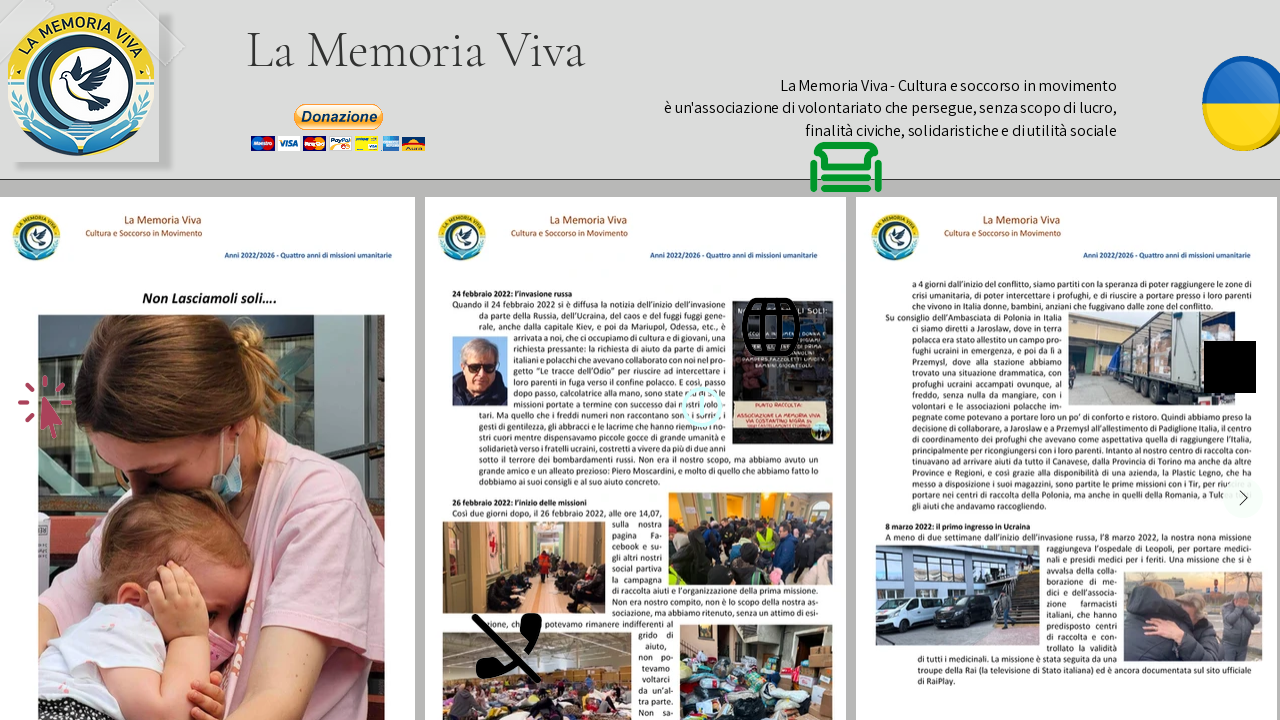  I want to click on CouchDB database service logo, so click(846, 167).